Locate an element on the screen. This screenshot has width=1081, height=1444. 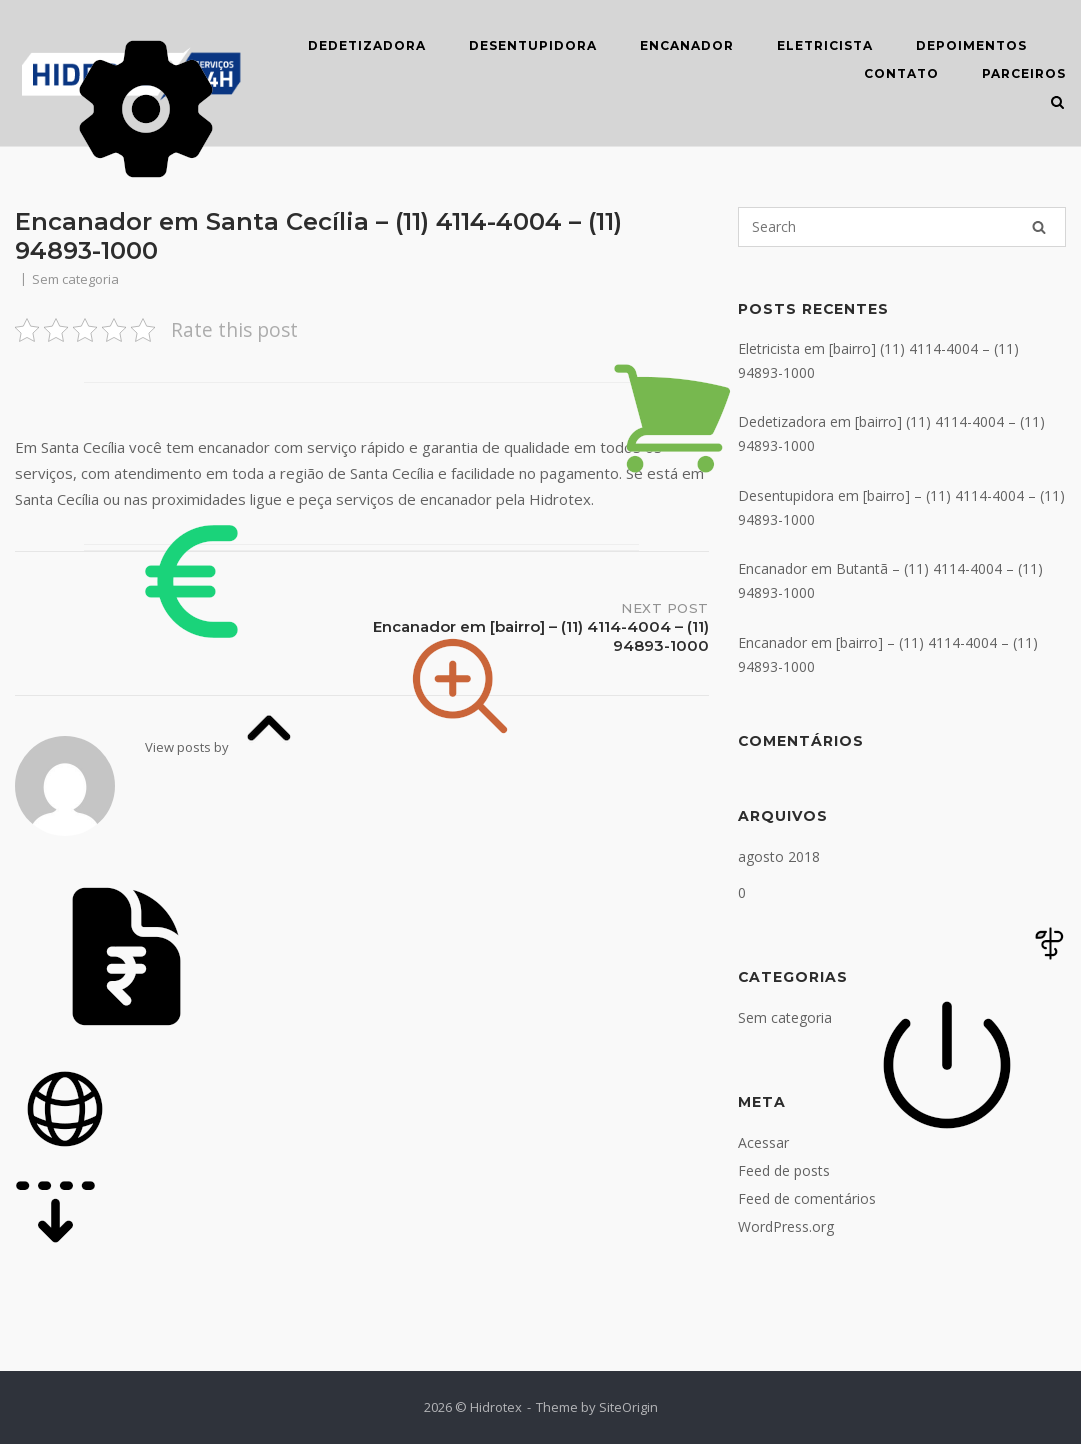
switch to global or international settings is located at coordinates (65, 1109).